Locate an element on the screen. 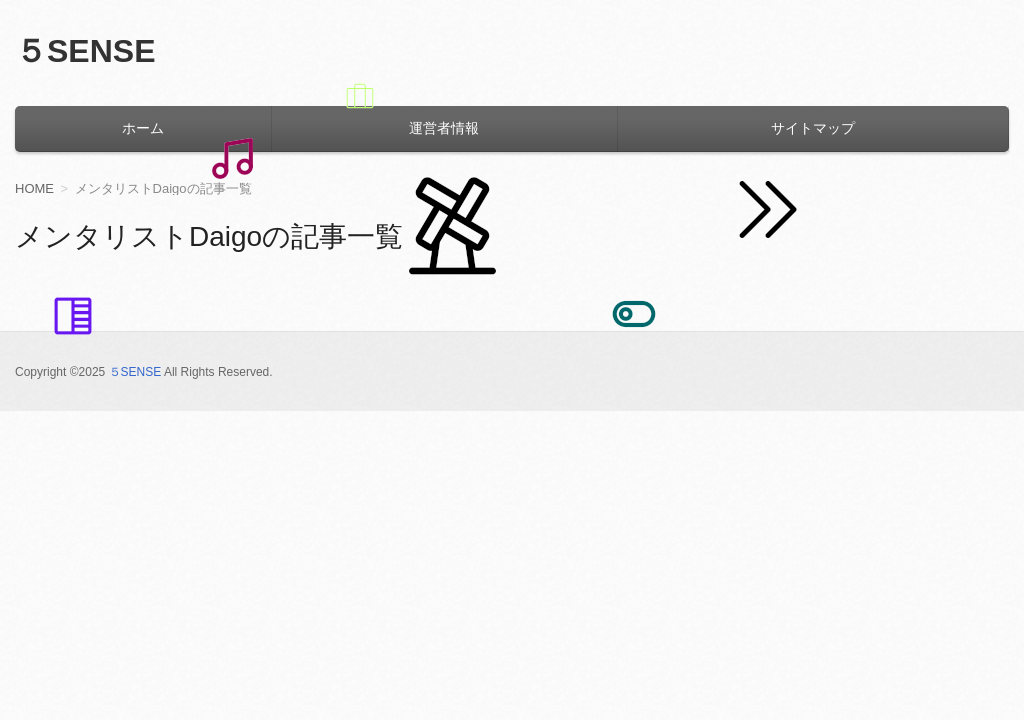 The height and width of the screenshot is (720, 1024). toggle switch in off position is located at coordinates (634, 314).